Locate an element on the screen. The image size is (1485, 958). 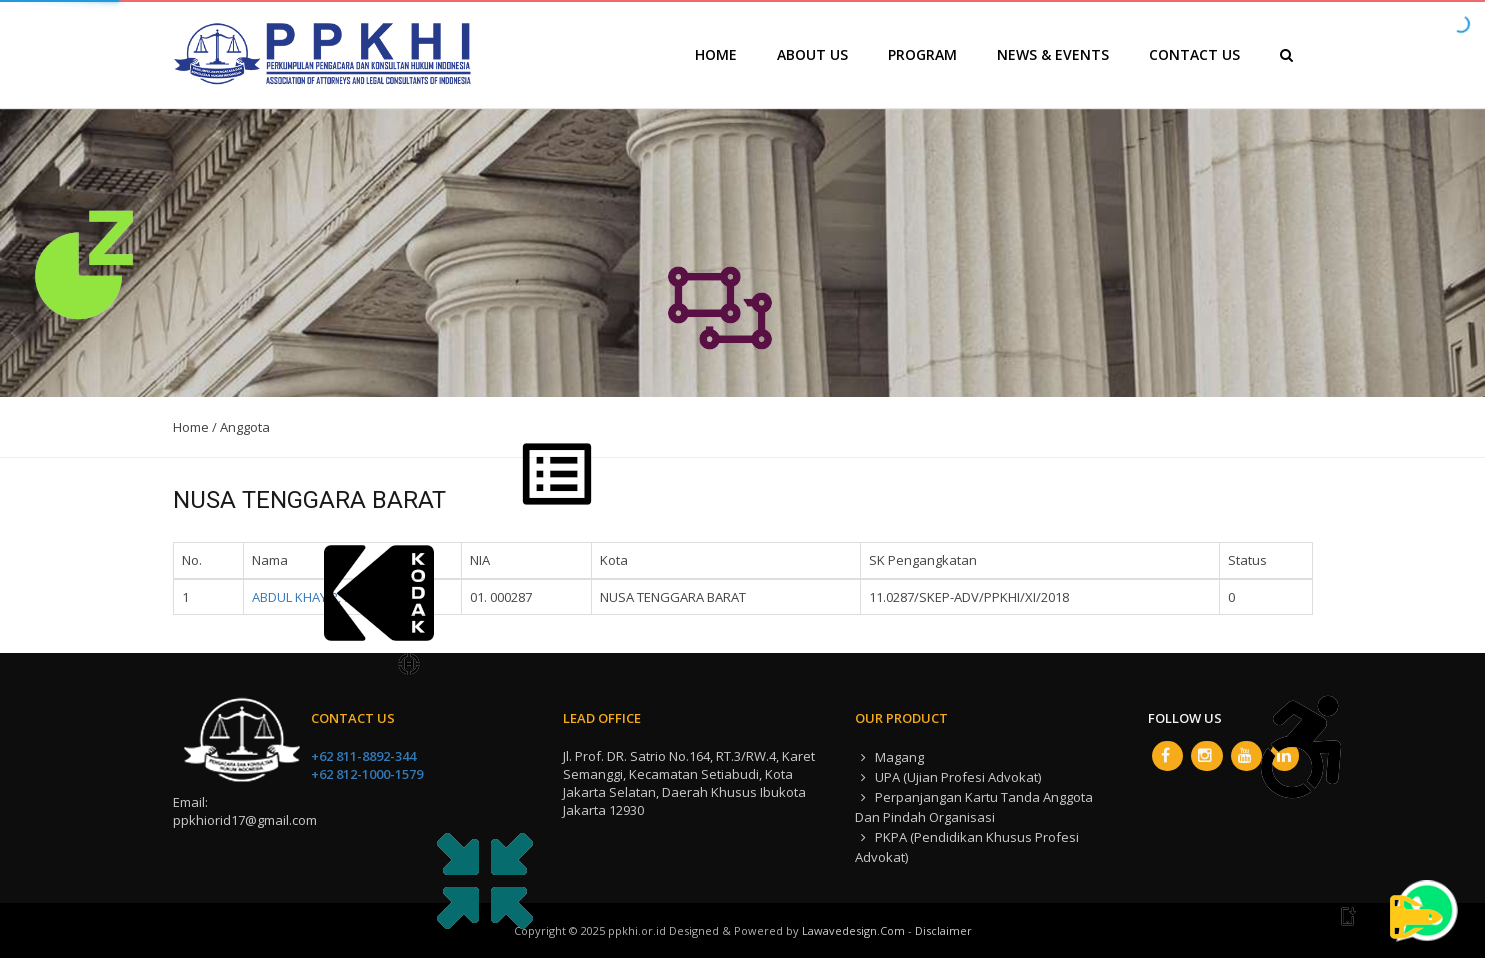
exit fullscreen mode is located at coordinates (485, 881).